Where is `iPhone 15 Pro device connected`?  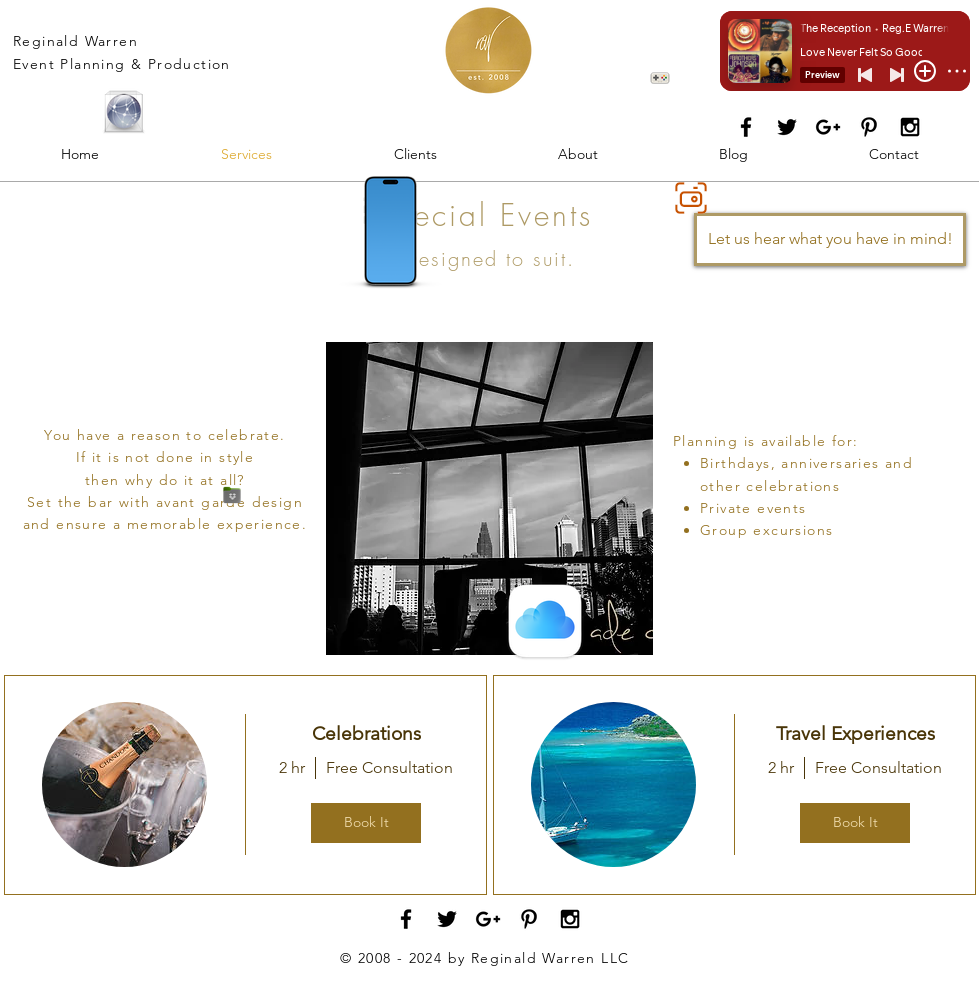 iPhone 15 Pro device connected is located at coordinates (390, 232).